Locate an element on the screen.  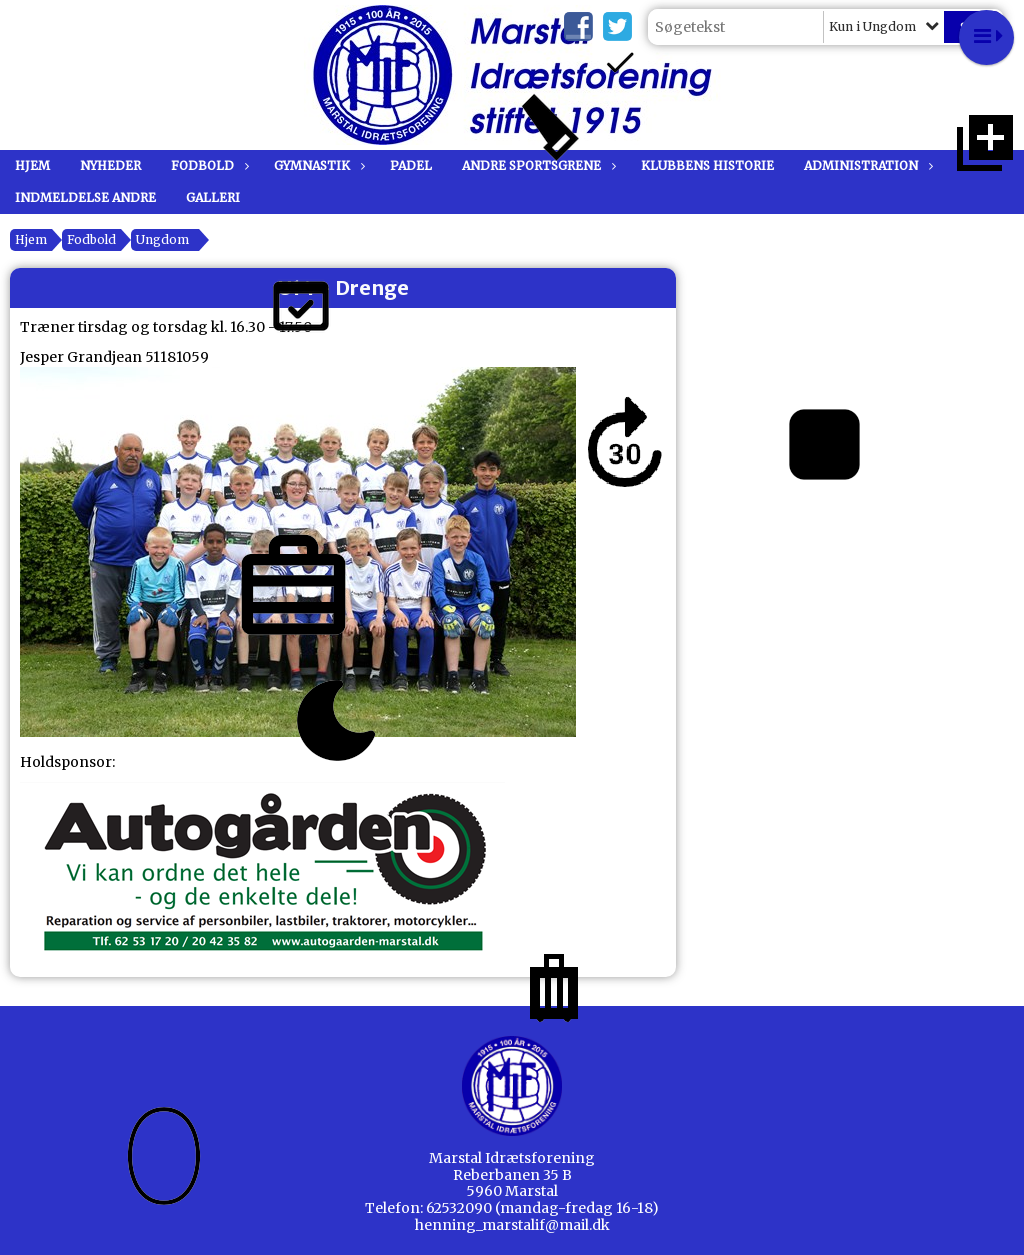
access travel or trip information is located at coordinates (554, 988).